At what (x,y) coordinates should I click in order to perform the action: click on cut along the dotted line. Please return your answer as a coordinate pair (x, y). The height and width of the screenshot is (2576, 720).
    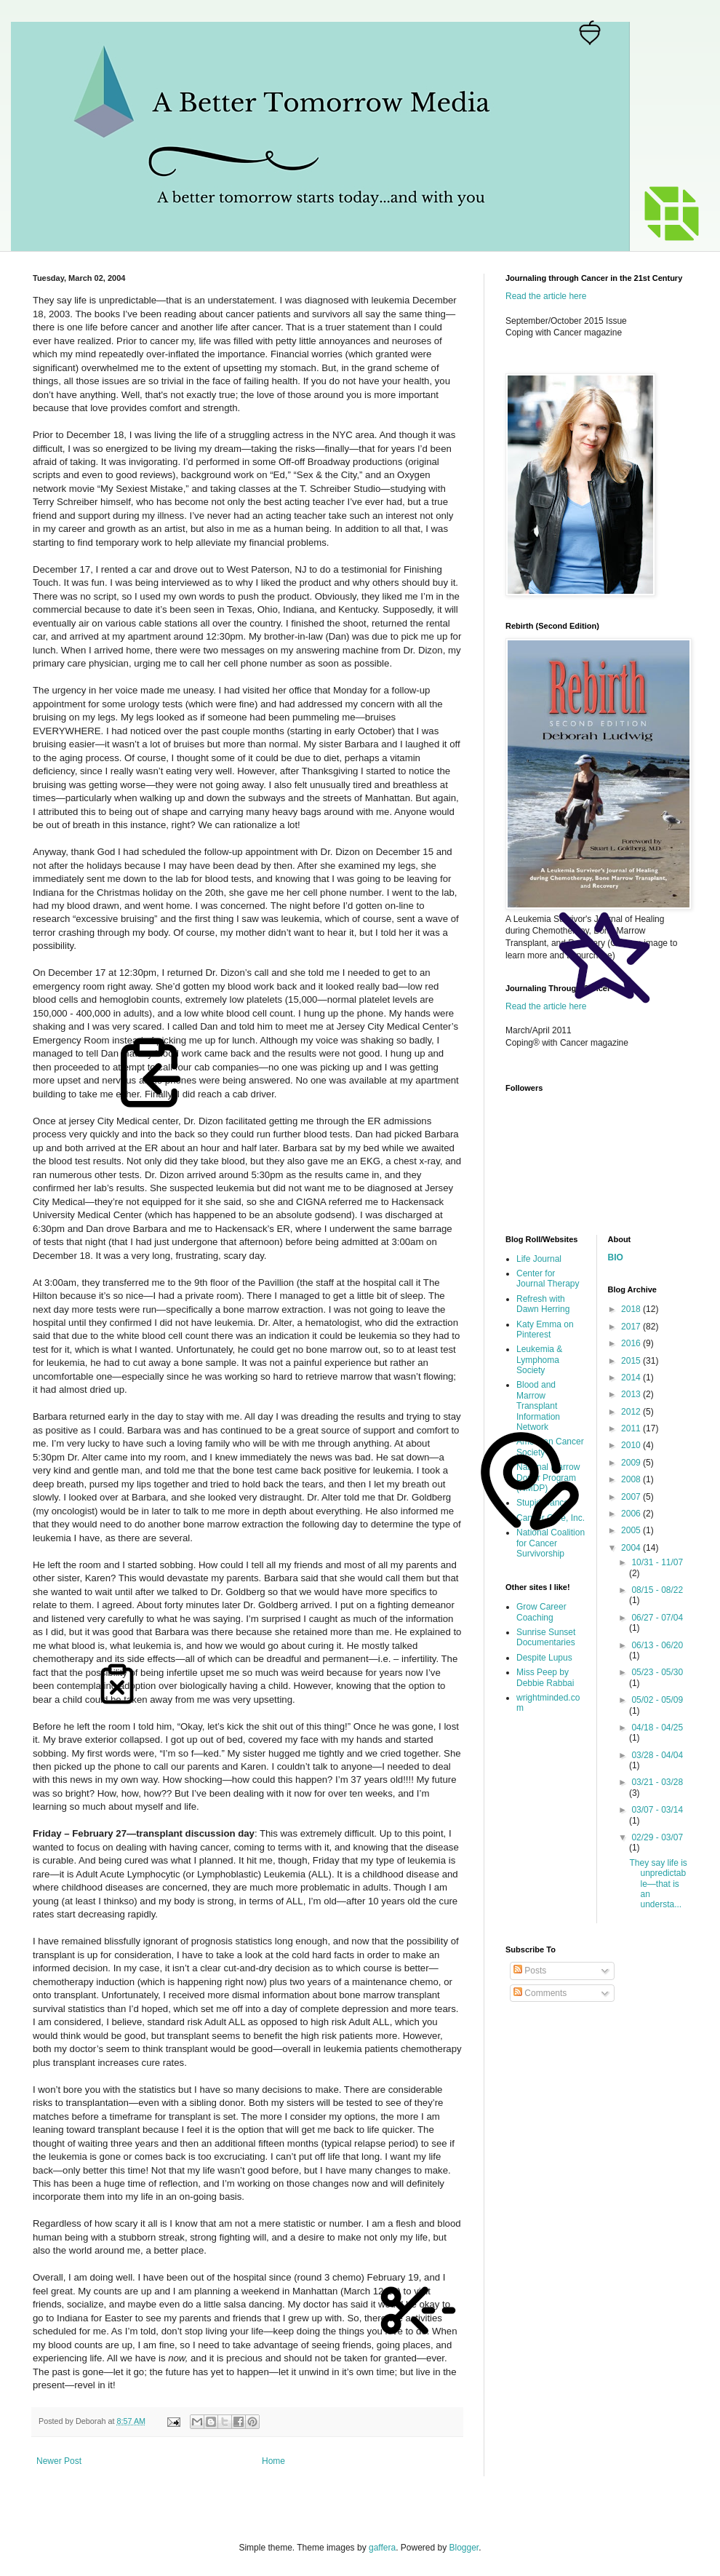
    Looking at the image, I should click on (418, 2310).